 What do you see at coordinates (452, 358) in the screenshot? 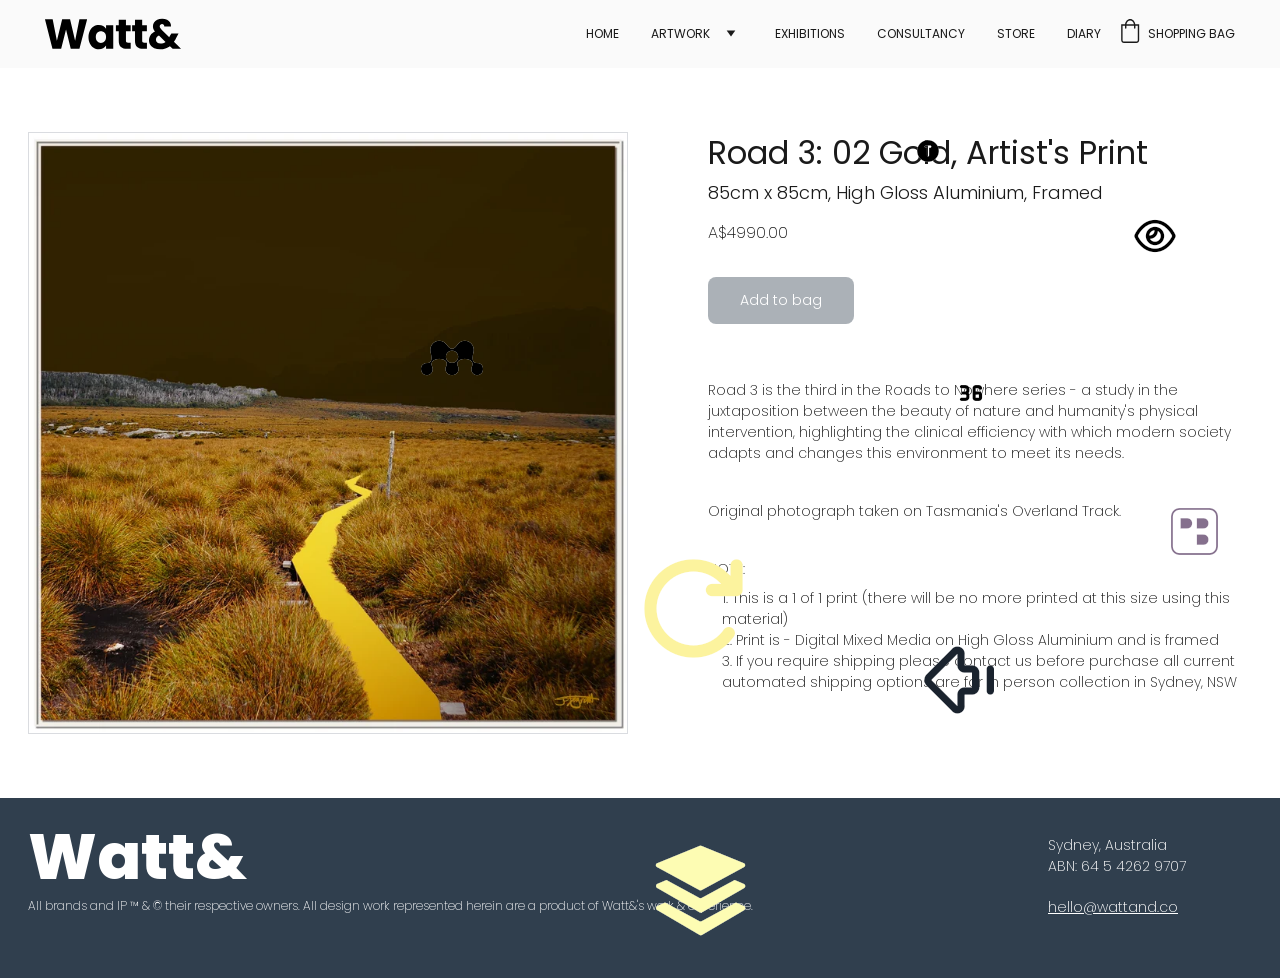
I see `open Mendeley reference manager` at bounding box center [452, 358].